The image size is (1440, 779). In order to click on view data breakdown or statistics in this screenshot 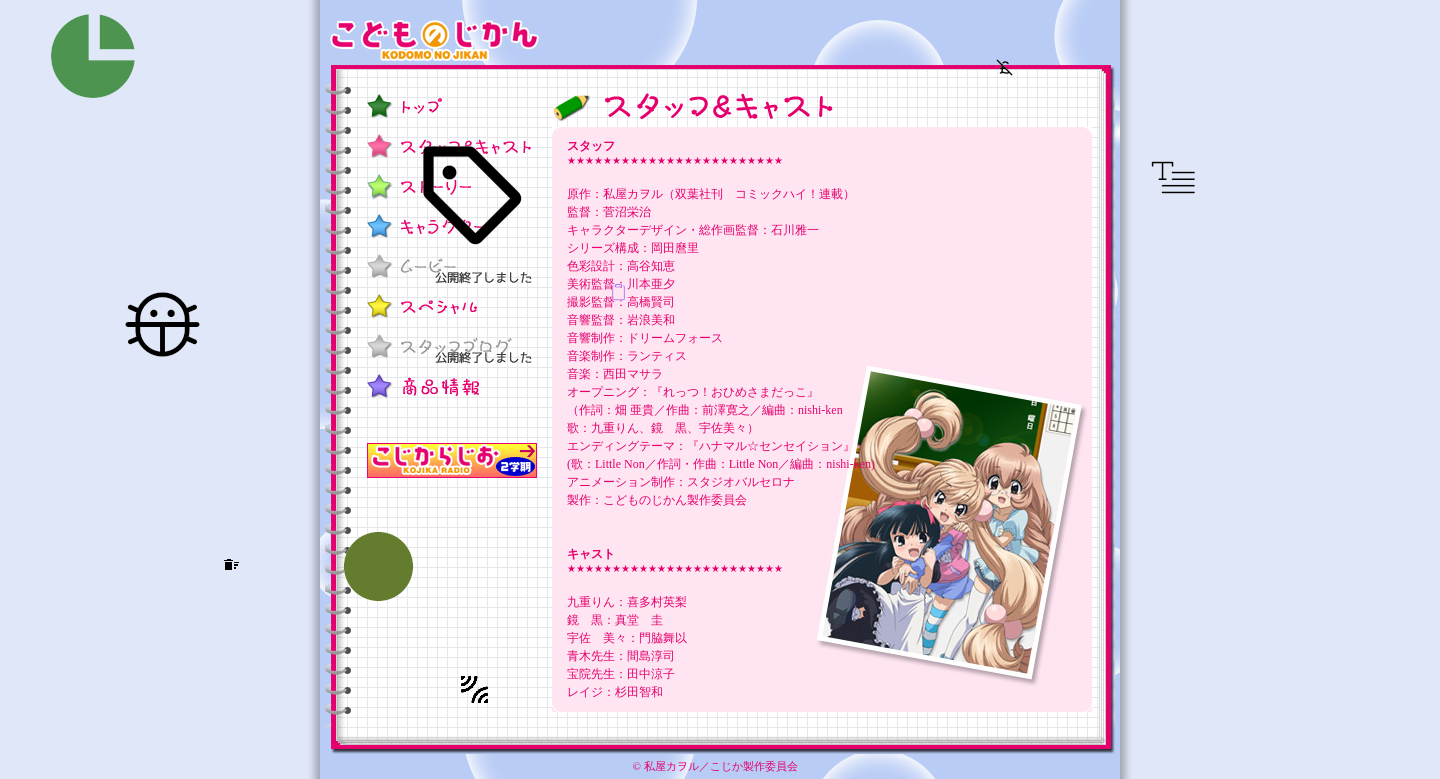, I will do `click(93, 56)`.